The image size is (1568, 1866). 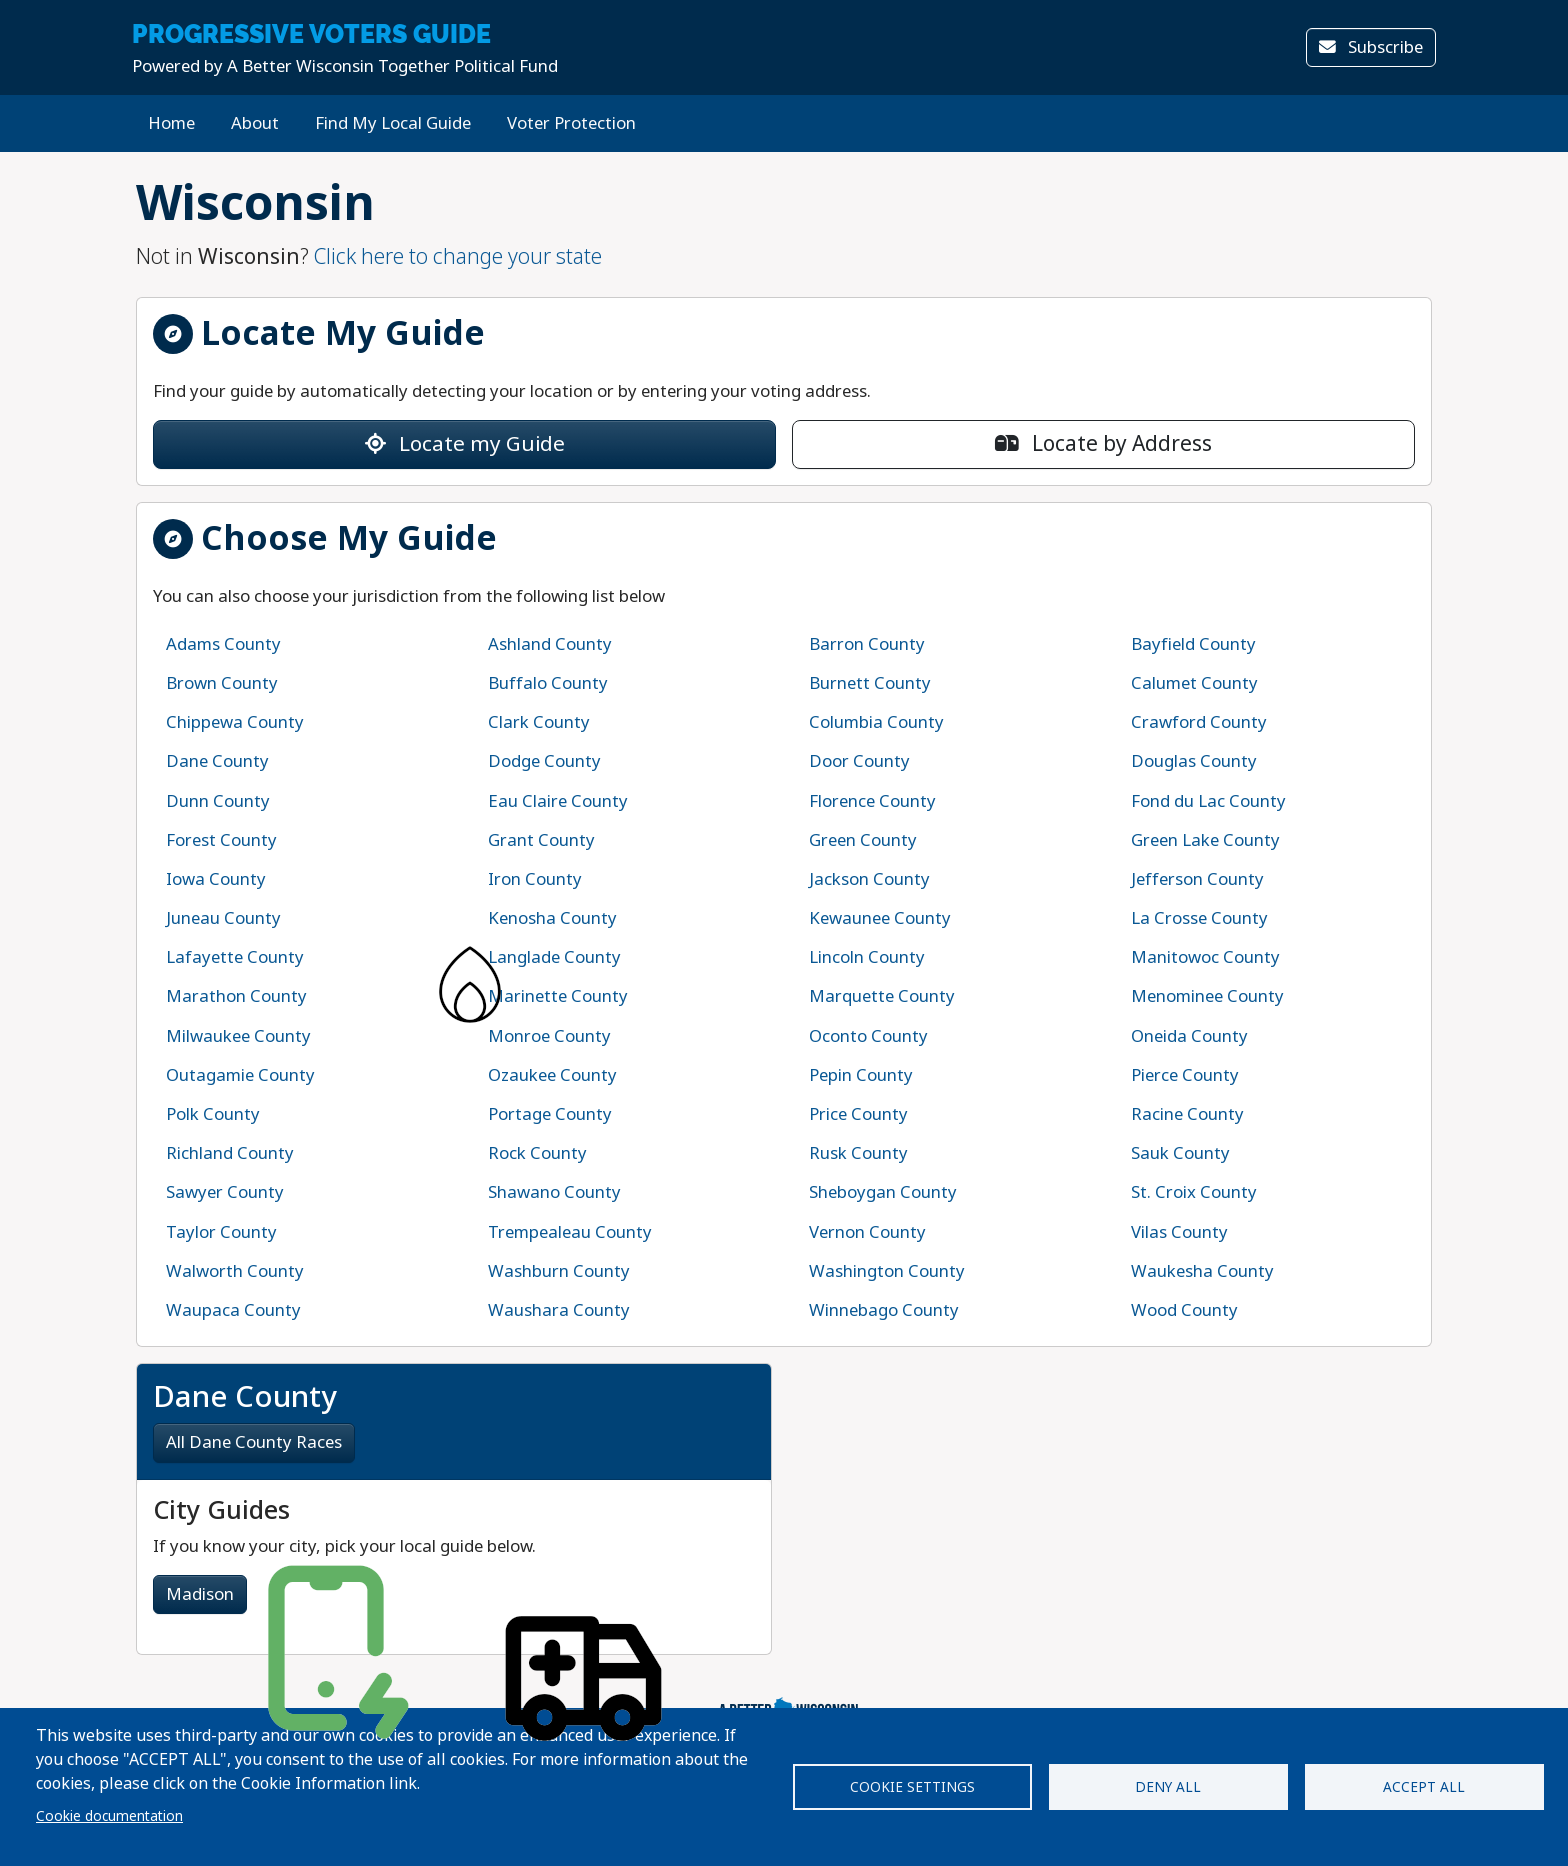 I want to click on indicates trending or hot content, so click(x=470, y=986).